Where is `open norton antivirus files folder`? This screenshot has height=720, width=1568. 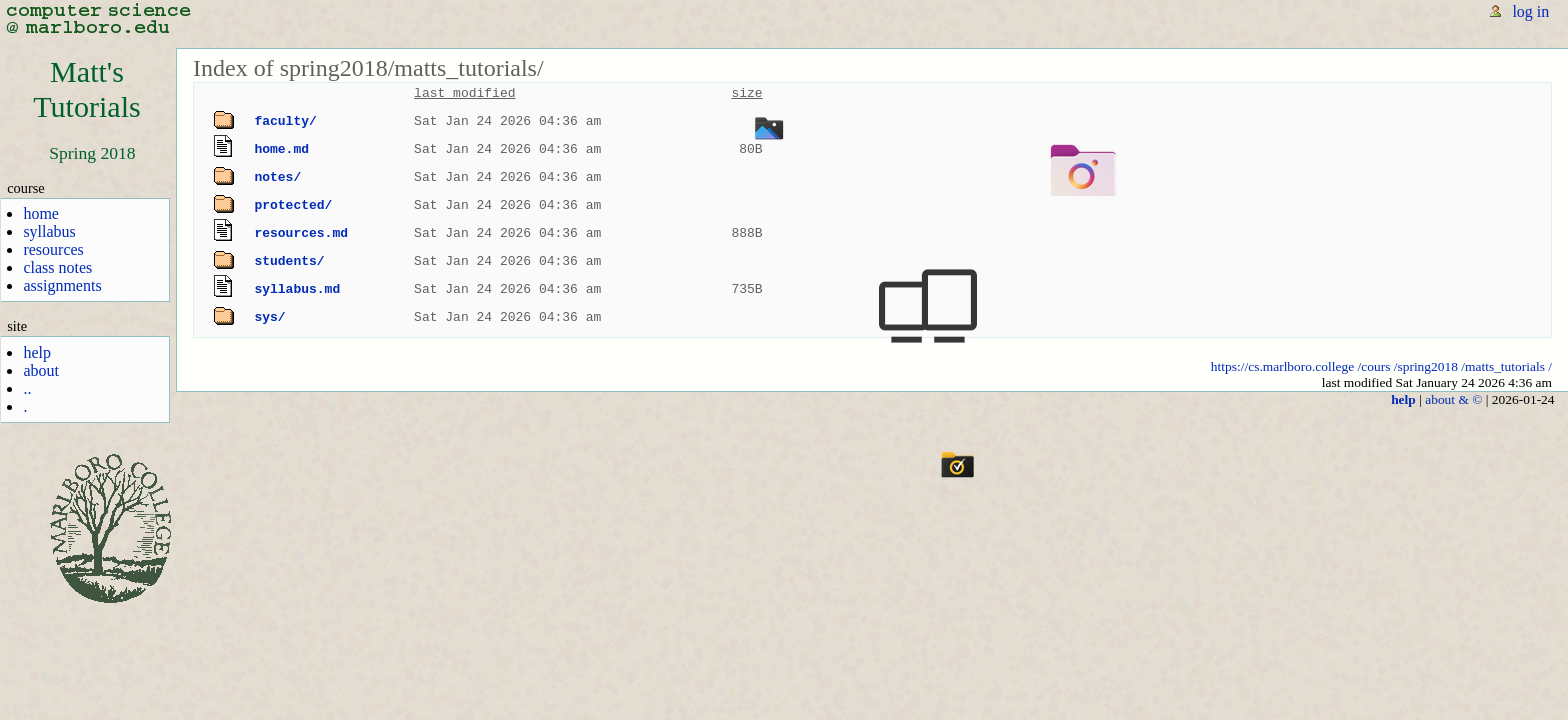 open norton antivirus files folder is located at coordinates (957, 465).